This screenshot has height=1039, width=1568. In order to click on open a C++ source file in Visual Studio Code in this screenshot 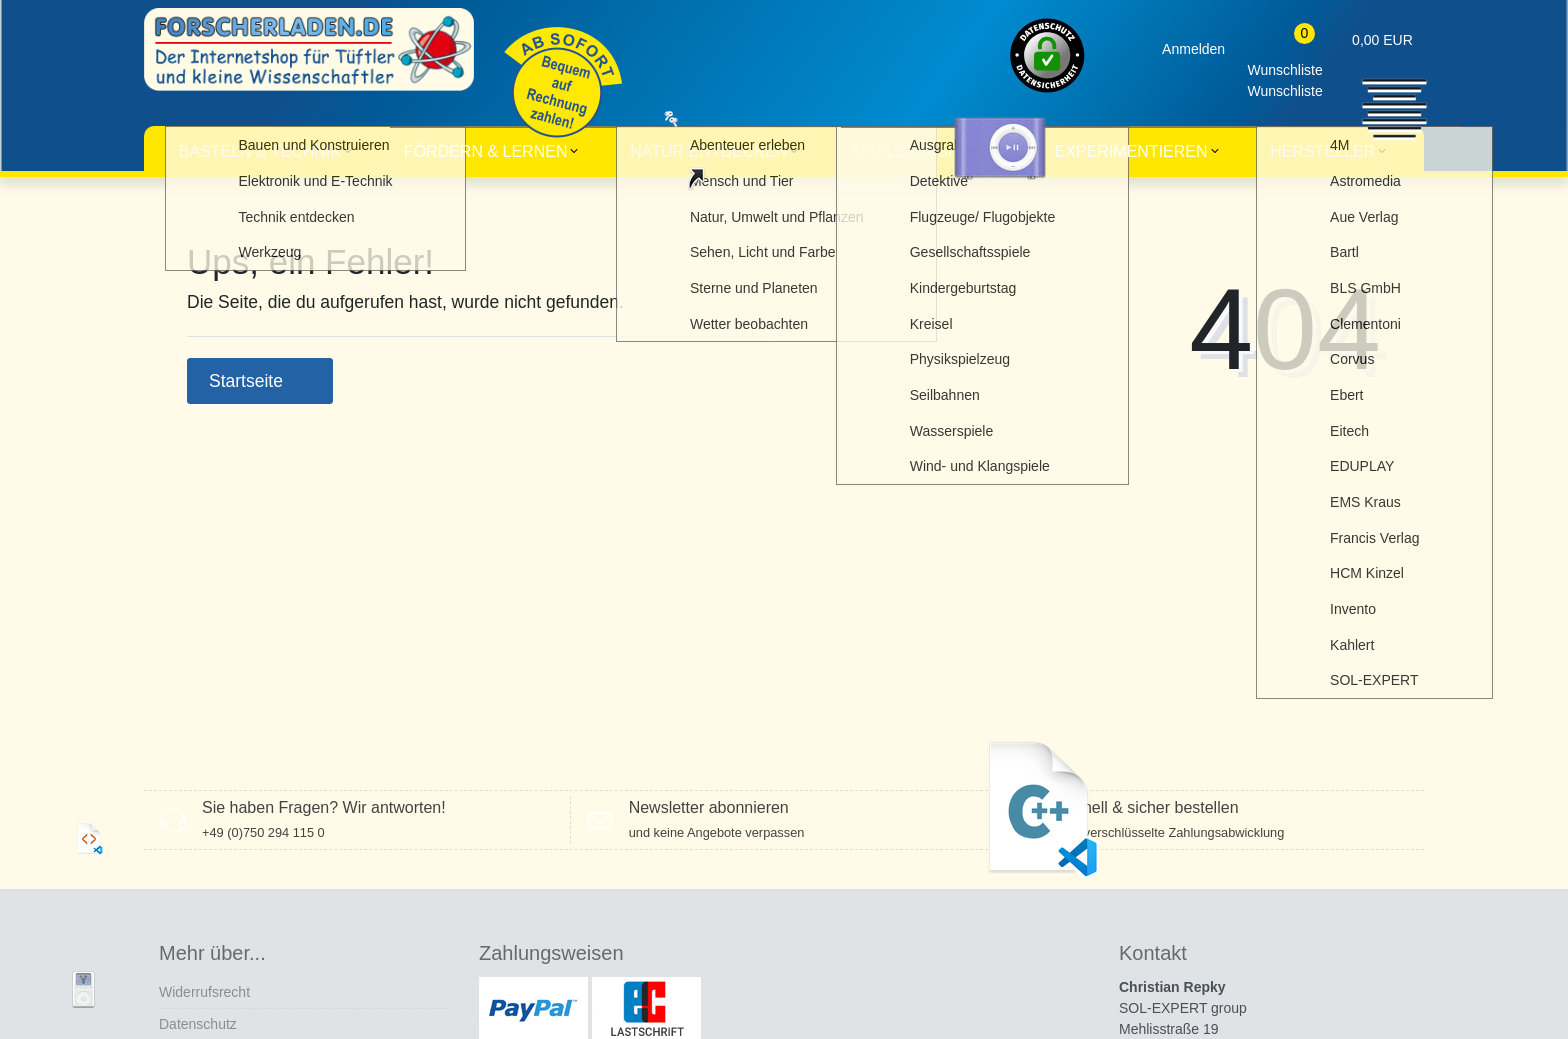, I will do `click(1038, 809)`.